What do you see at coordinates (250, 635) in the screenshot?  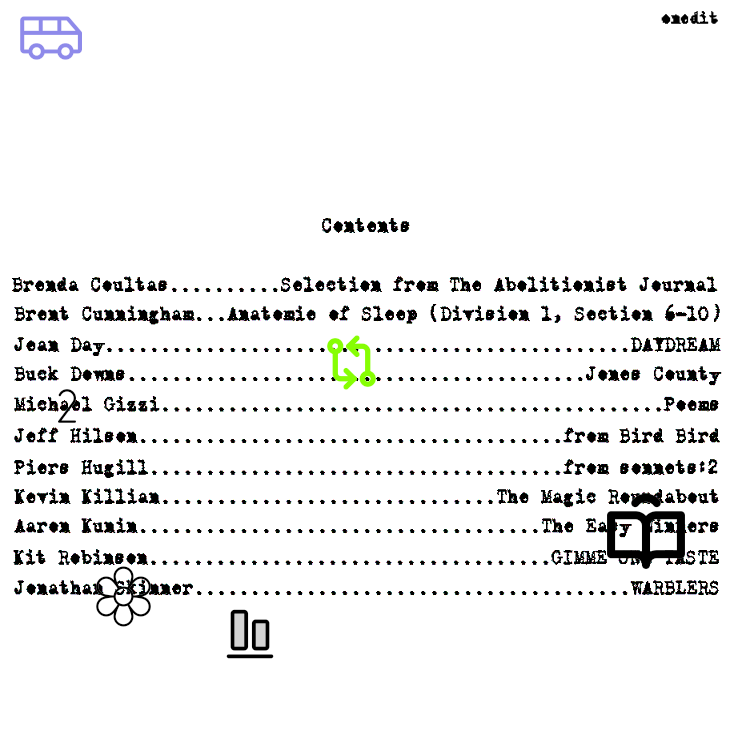 I see `align objects to the bottom edge` at bounding box center [250, 635].